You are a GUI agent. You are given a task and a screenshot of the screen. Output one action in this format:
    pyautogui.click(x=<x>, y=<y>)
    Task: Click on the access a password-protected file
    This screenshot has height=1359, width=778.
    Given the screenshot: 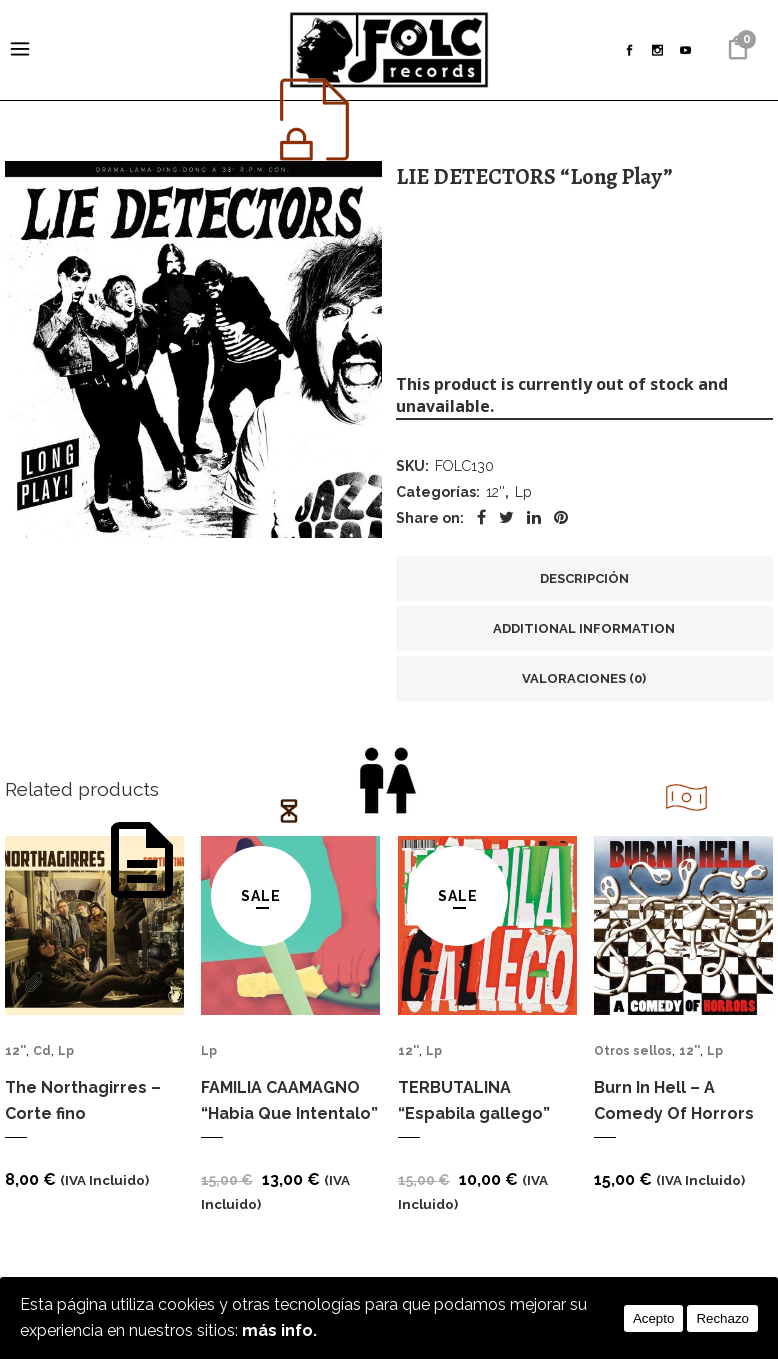 What is the action you would take?
    pyautogui.click(x=314, y=119)
    